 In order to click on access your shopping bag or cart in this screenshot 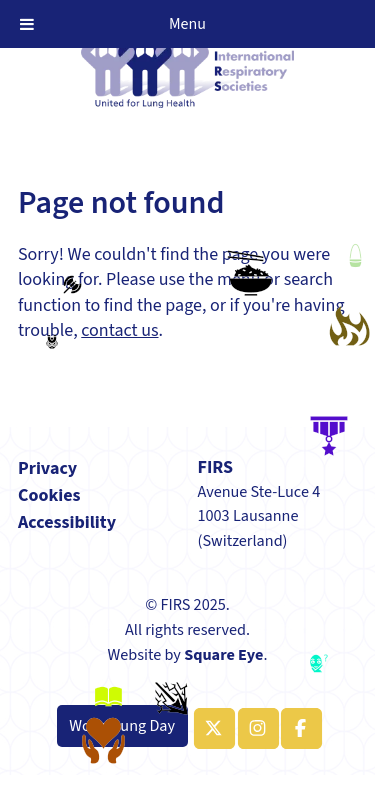, I will do `click(355, 255)`.